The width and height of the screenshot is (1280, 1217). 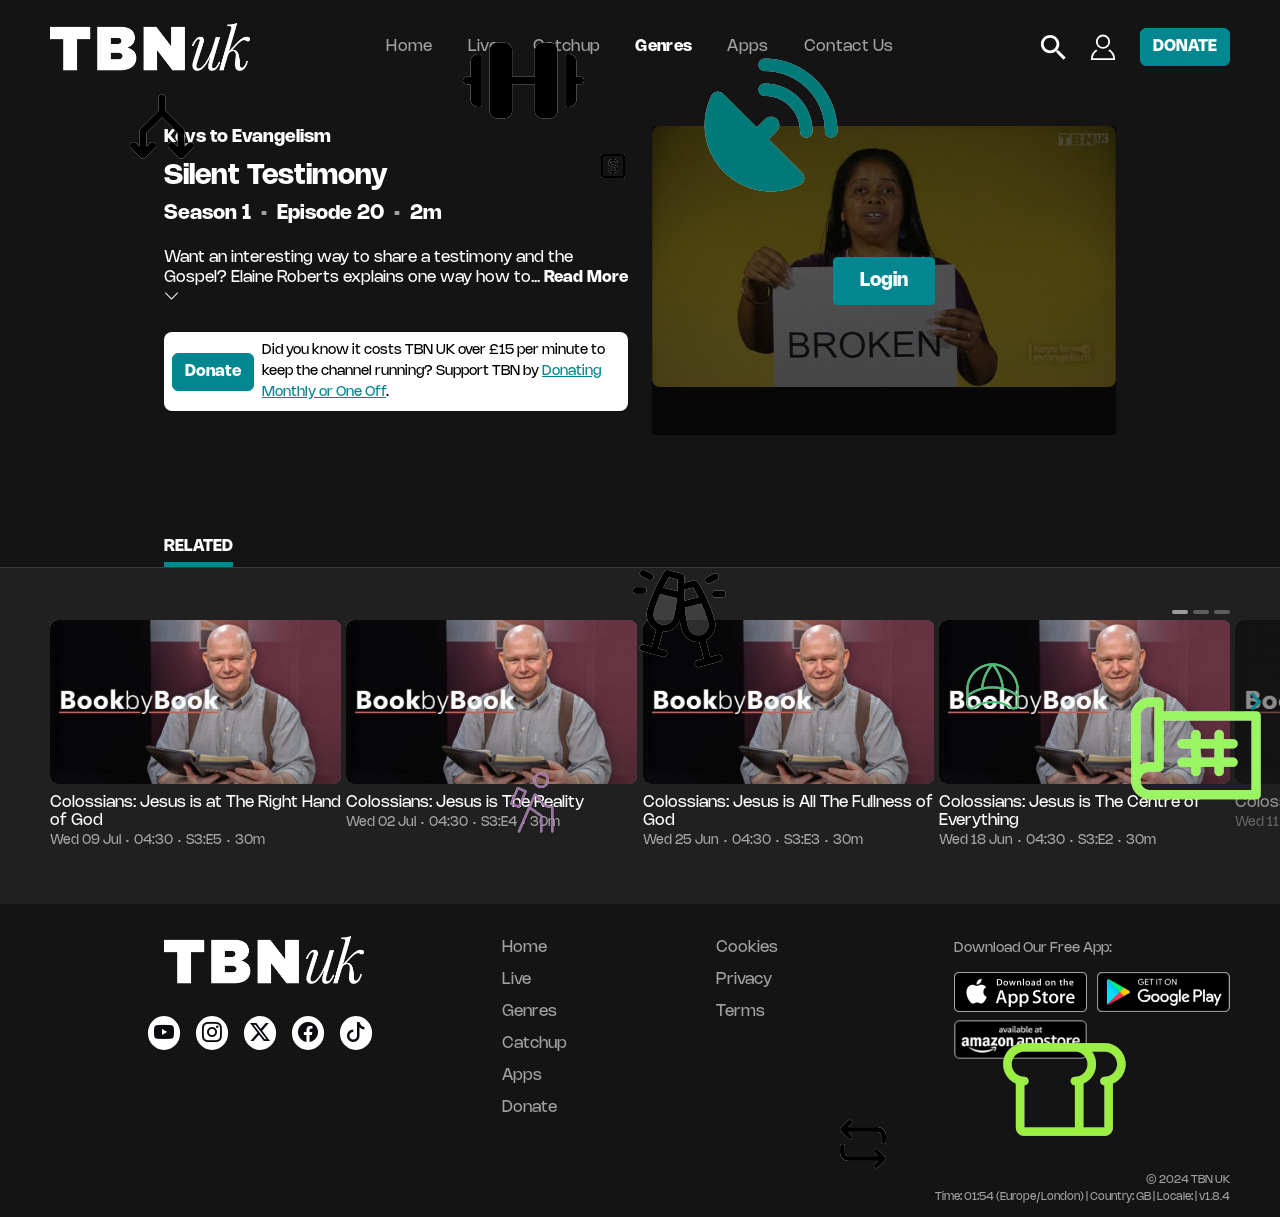 I want to click on browse bakery or bread products, so click(x=1066, y=1089).